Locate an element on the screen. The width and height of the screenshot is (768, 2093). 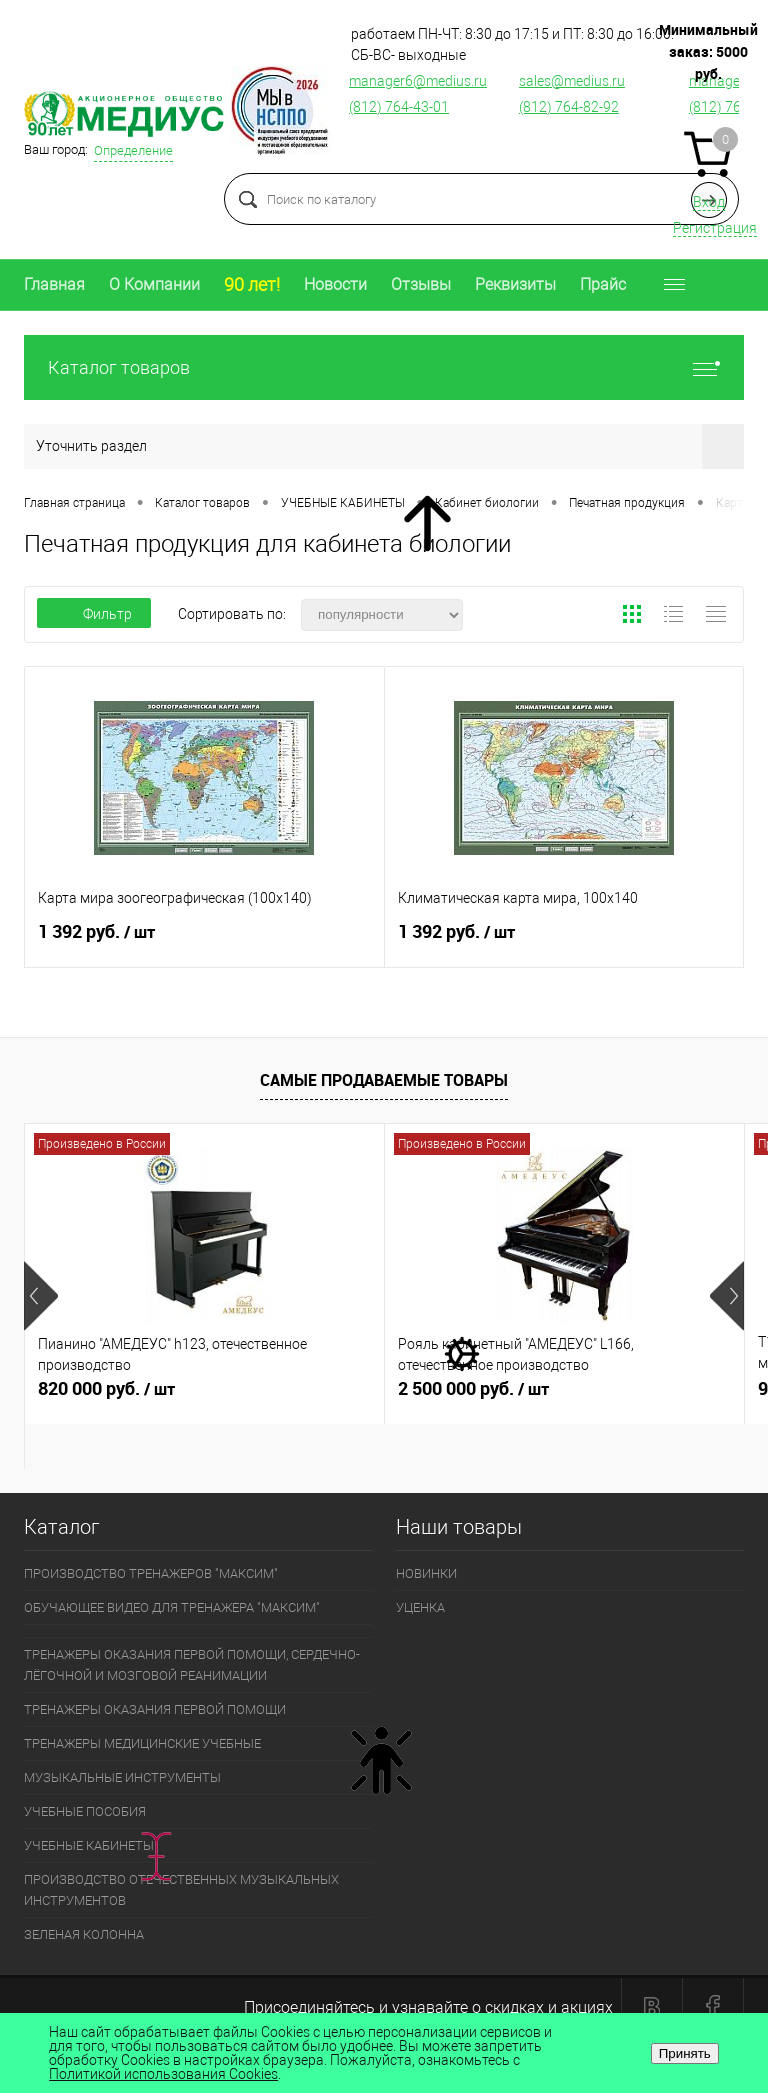
view user presence or active status is located at coordinates (381, 1760).